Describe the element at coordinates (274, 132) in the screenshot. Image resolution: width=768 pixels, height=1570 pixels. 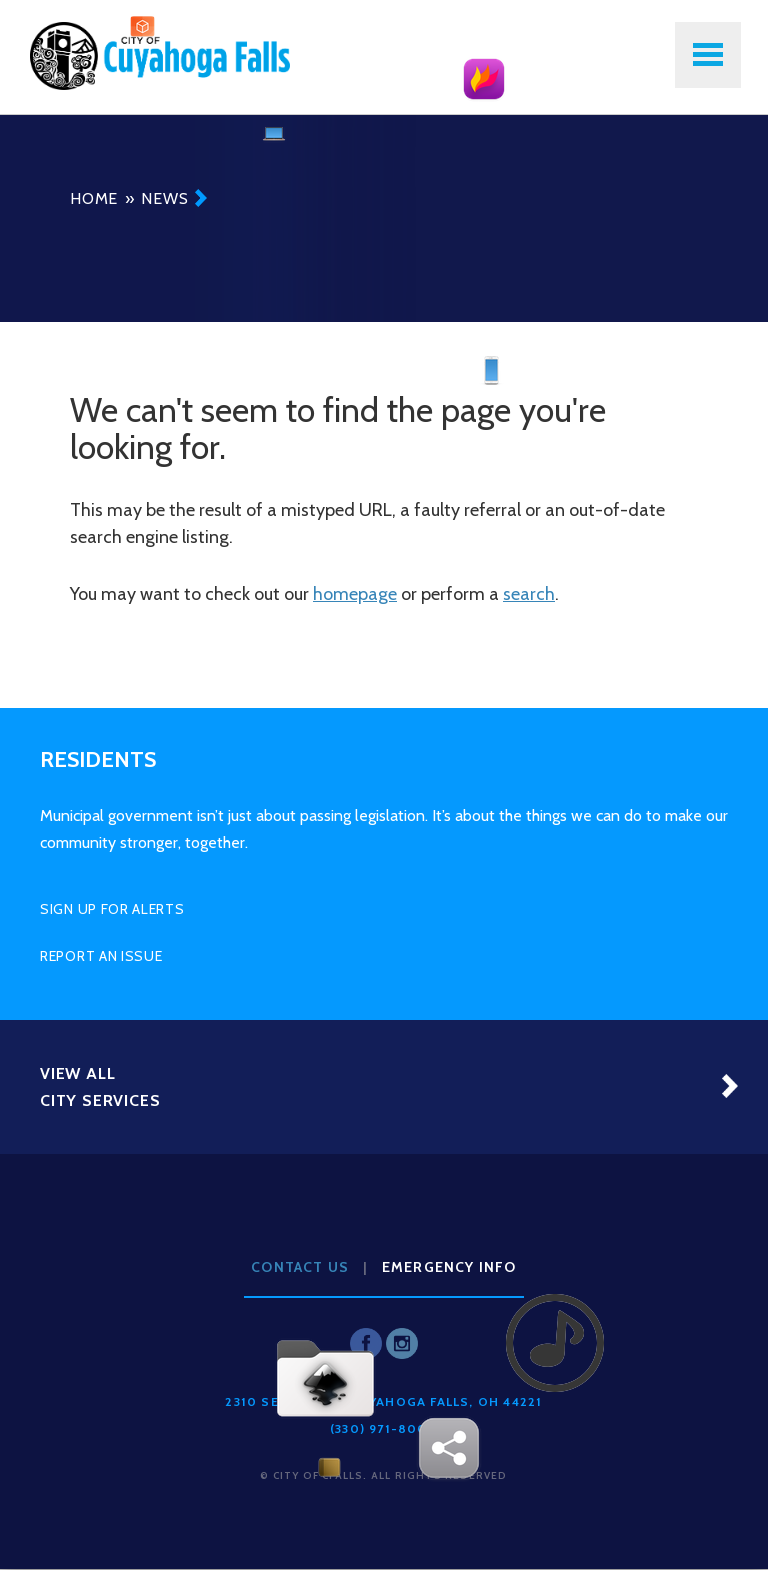
I see `represents this macbook air in system settings` at that location.